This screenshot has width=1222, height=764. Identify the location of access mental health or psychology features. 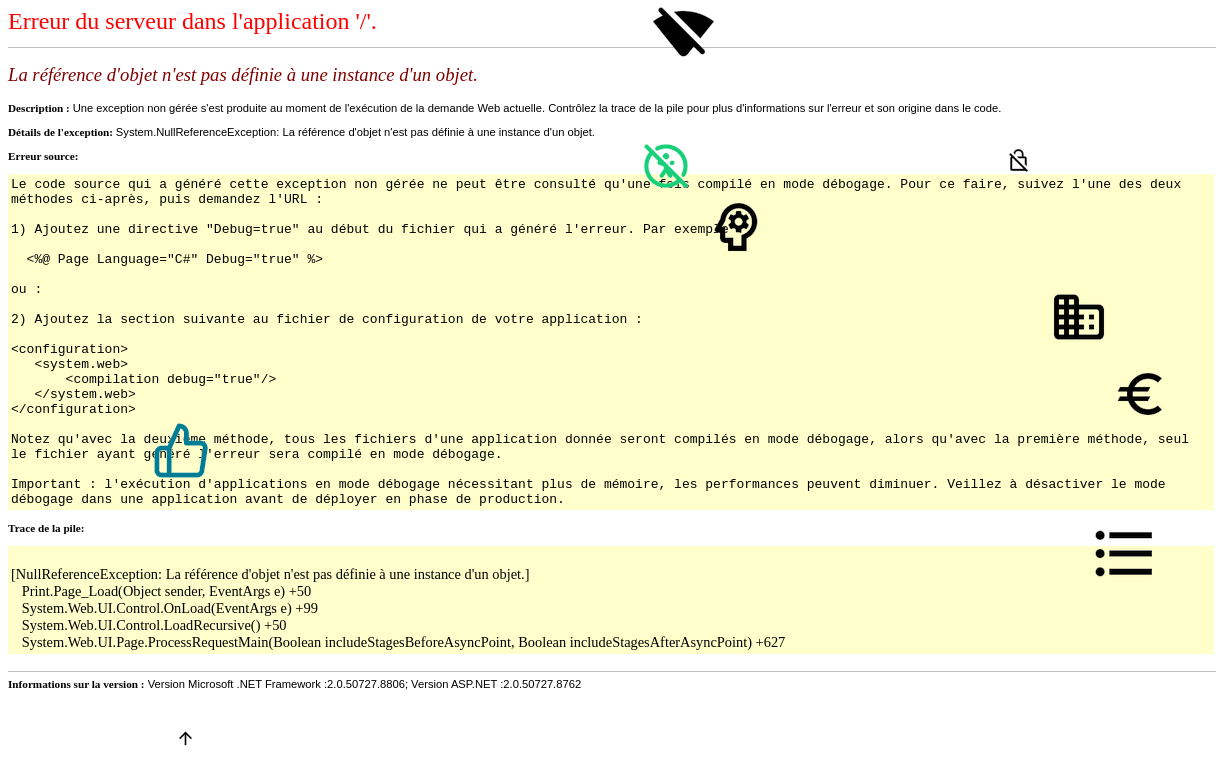
(736, 227).